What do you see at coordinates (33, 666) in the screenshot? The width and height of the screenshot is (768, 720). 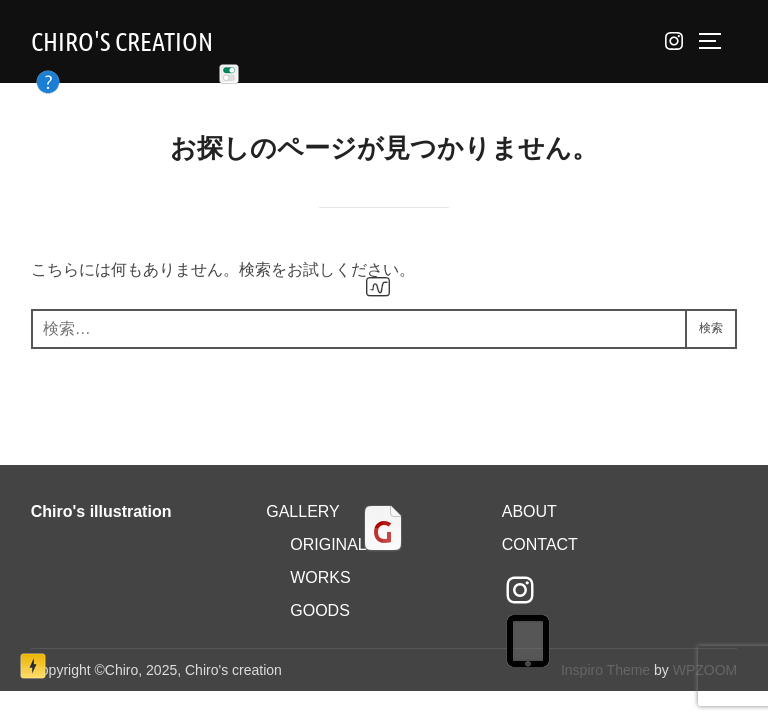 I see `open power management settings` at bounding box center [33, 666].